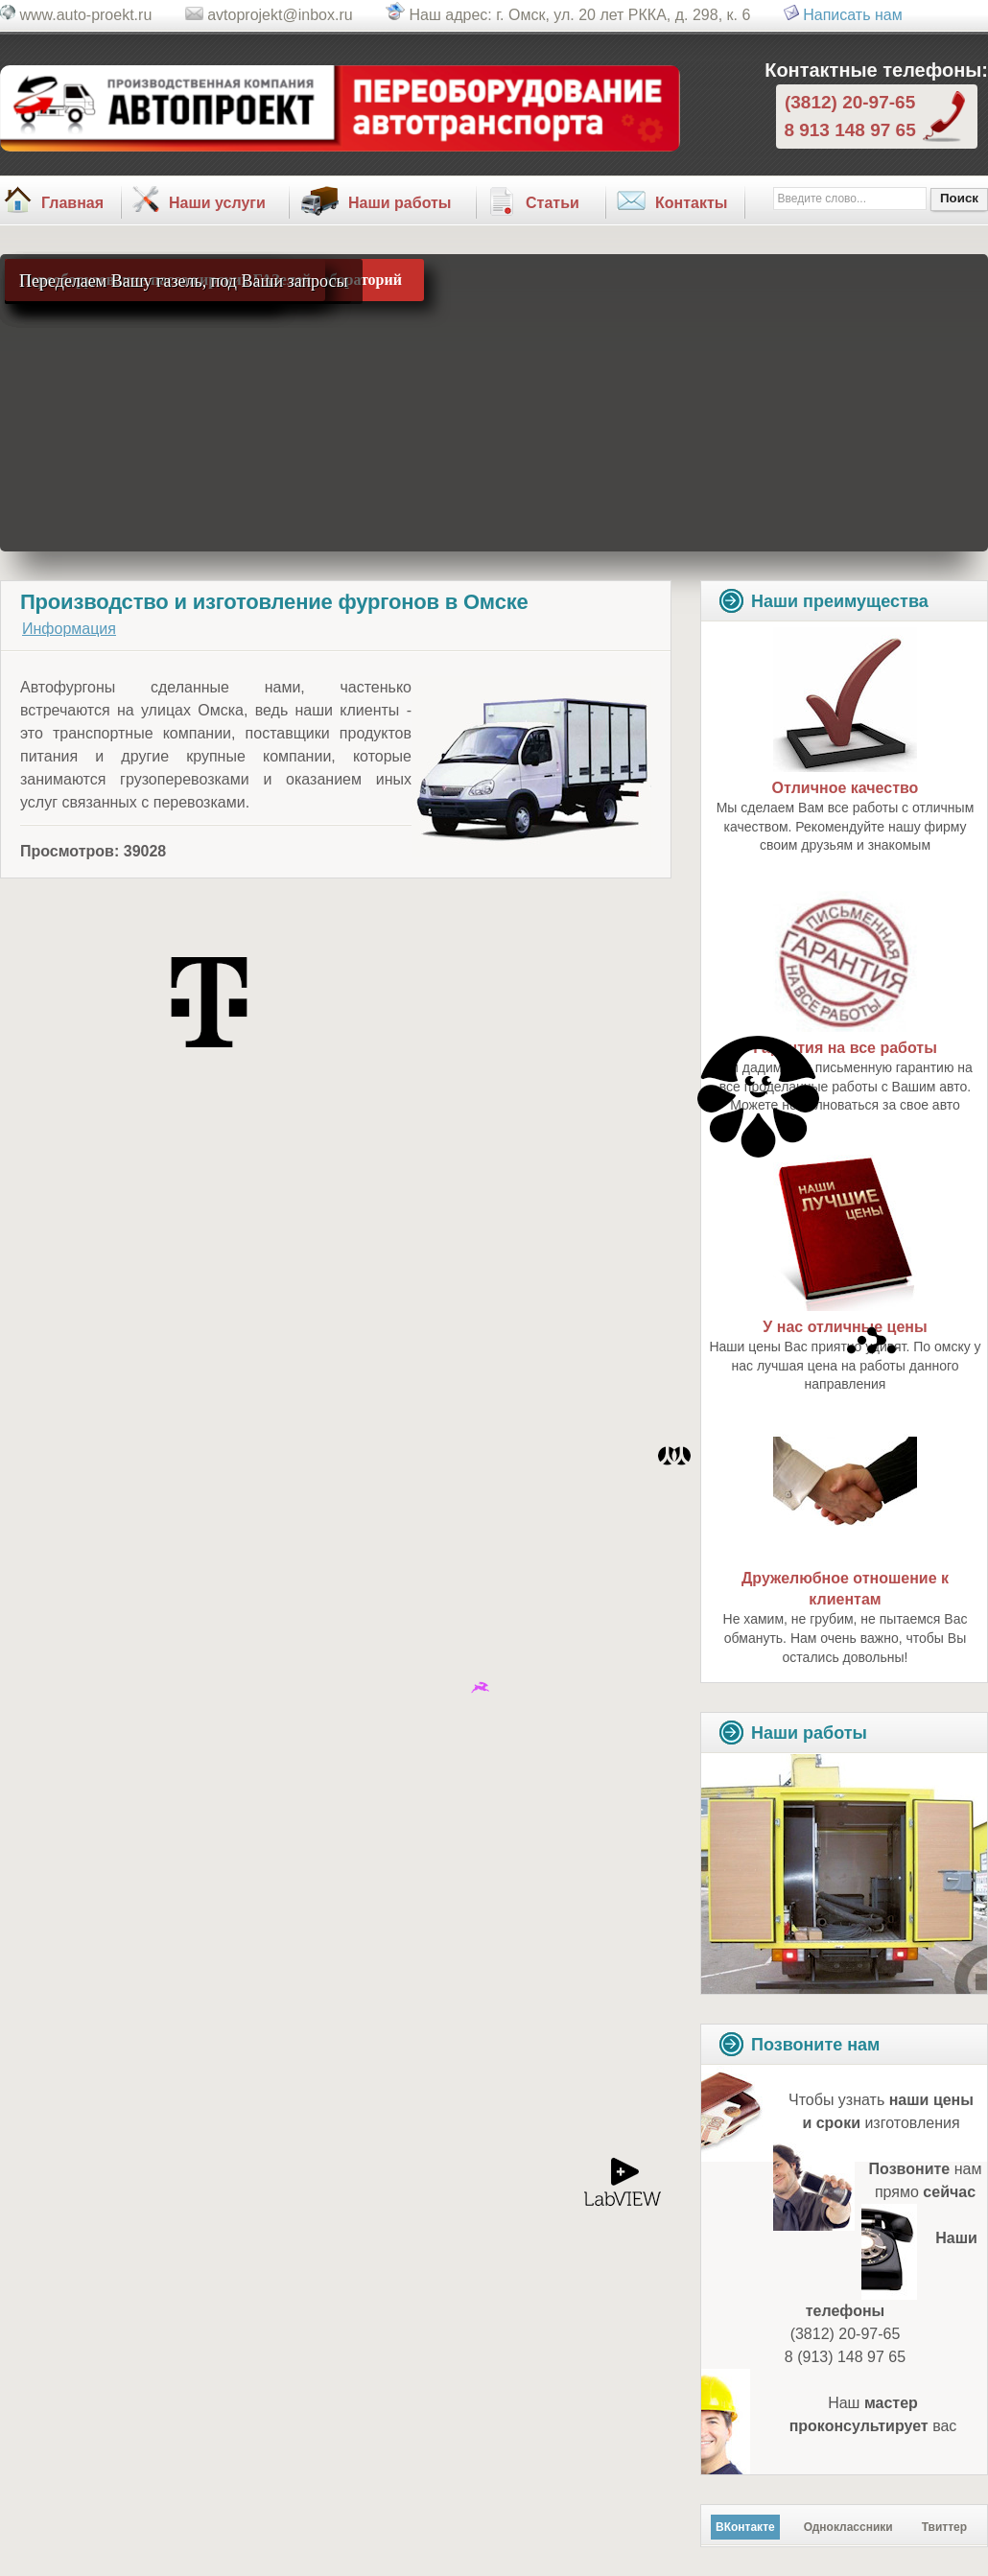  What do you see at coordinates (623, 2182) in the screenshot?
I see `open LabVIEW application` at bounding box center [623, 2182].